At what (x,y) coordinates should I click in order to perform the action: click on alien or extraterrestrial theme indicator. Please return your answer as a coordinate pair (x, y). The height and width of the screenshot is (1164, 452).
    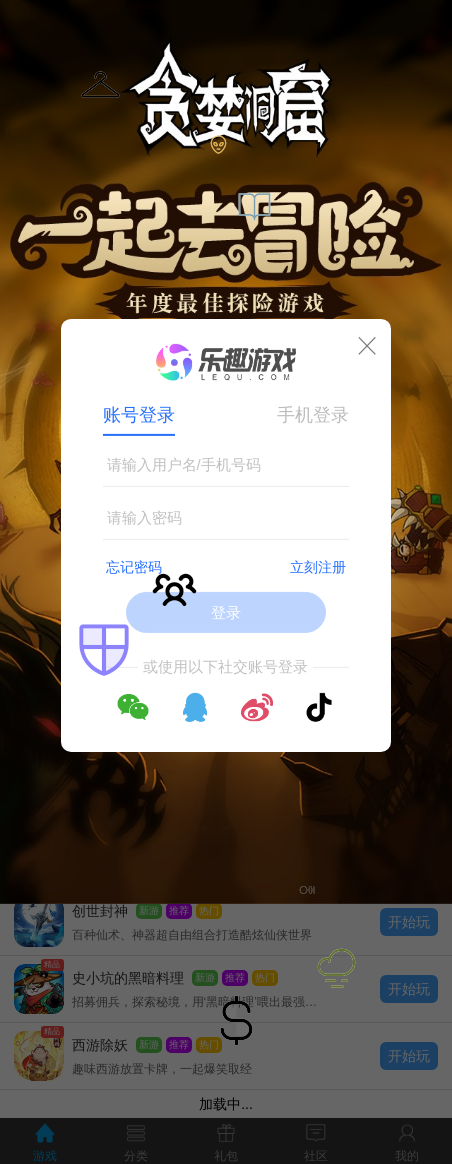
    Looking at the image, I should click on (218, 144).